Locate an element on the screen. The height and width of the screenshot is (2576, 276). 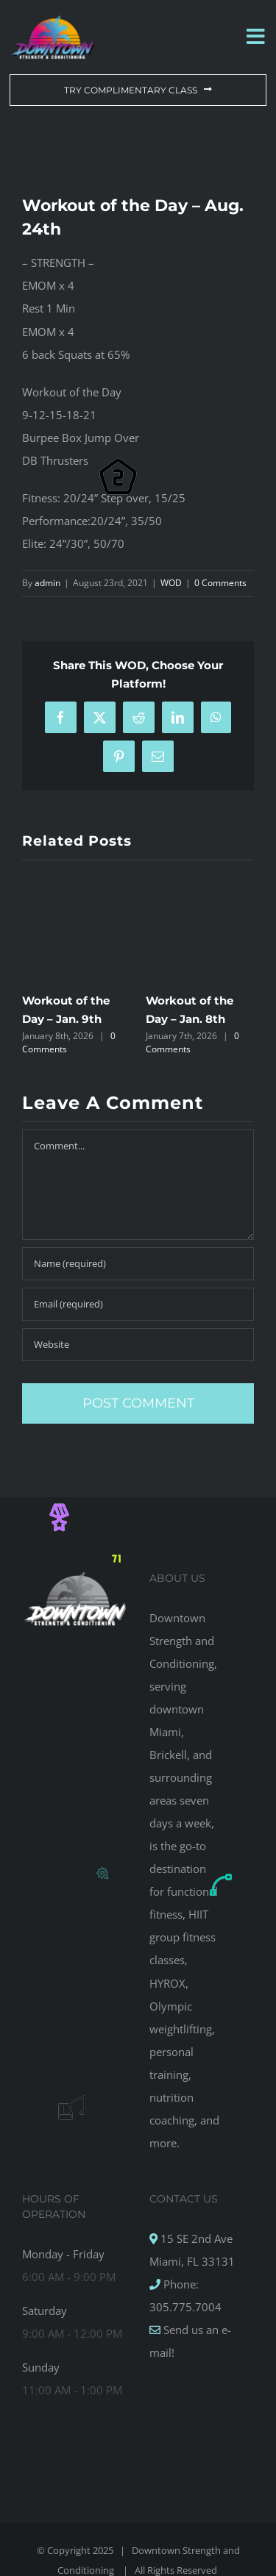
search within settings or preferences is located at coordinates (102, 1873).